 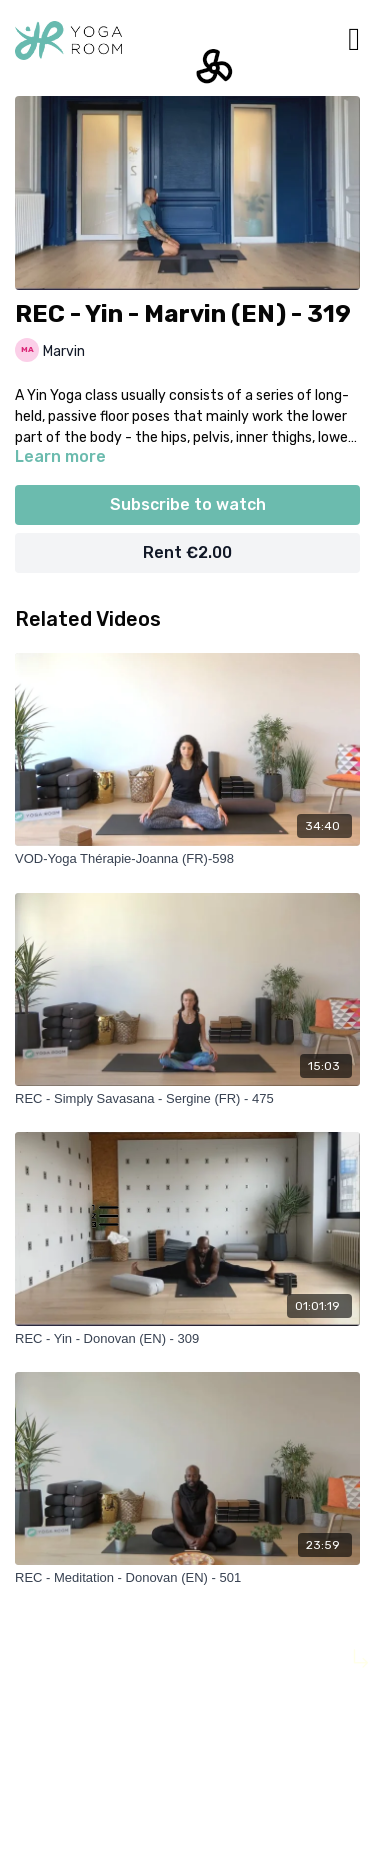 What do you see at coordinates (359, 1658) in the screenshot?
I see `move item down and to the right` at bounding box center [359, 1658].